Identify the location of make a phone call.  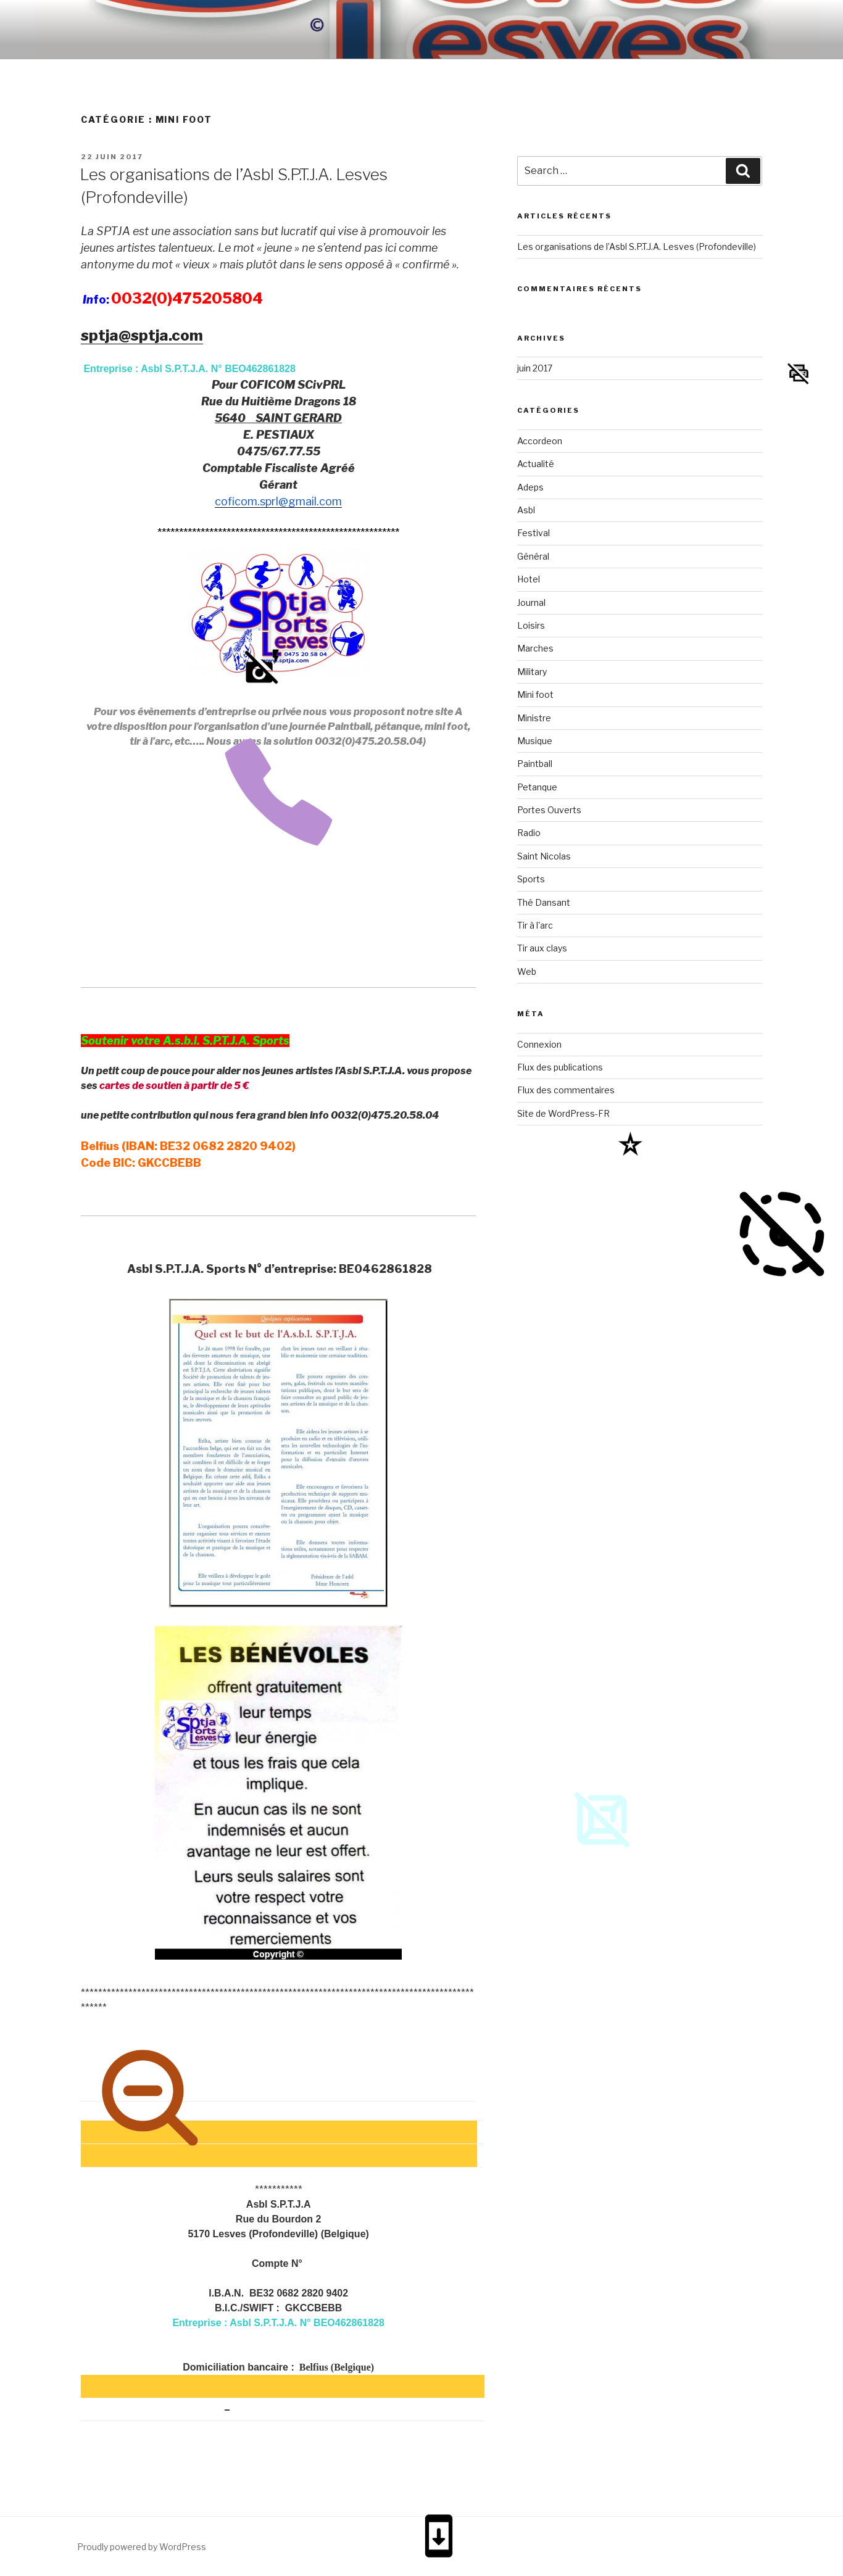
(278, 792).